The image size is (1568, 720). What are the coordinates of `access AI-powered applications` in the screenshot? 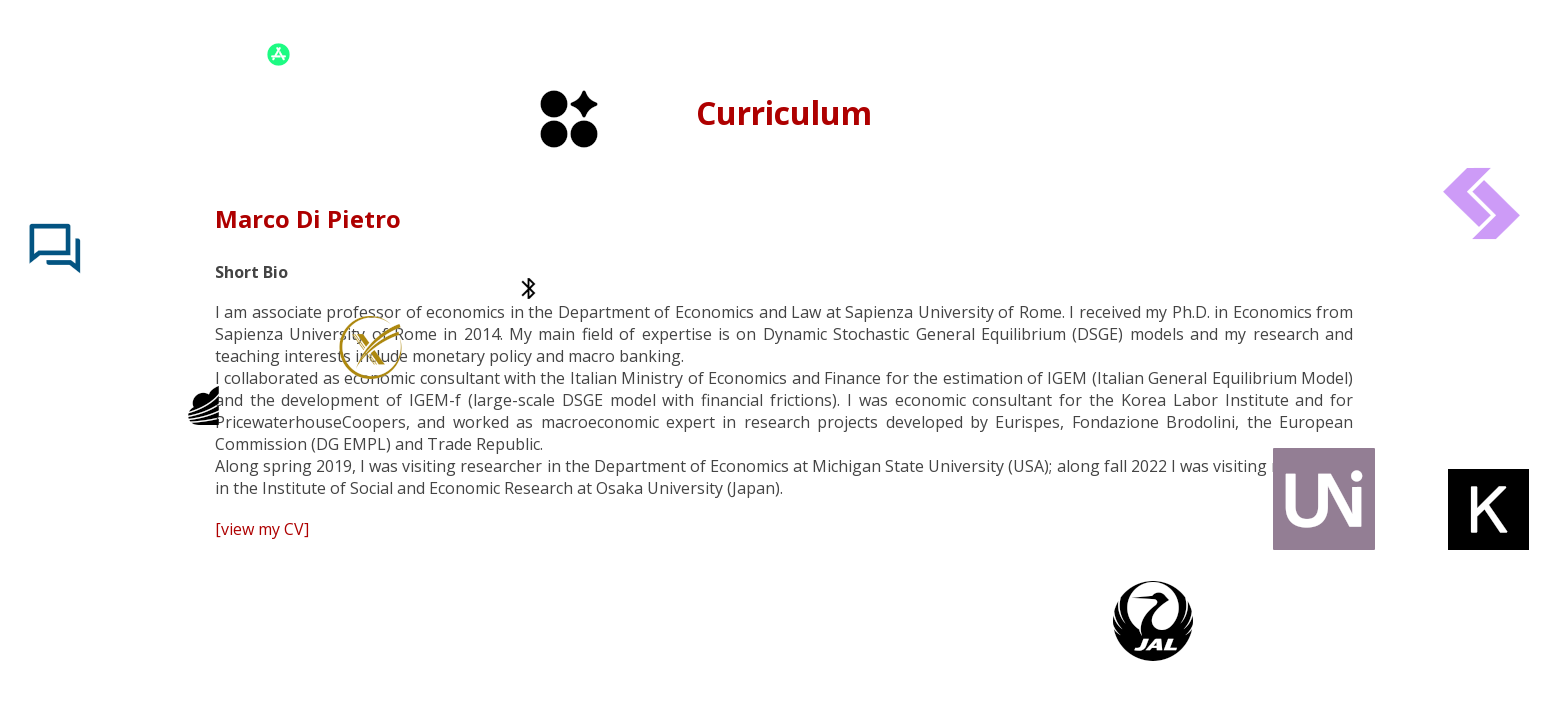 It's located at (569, 119).